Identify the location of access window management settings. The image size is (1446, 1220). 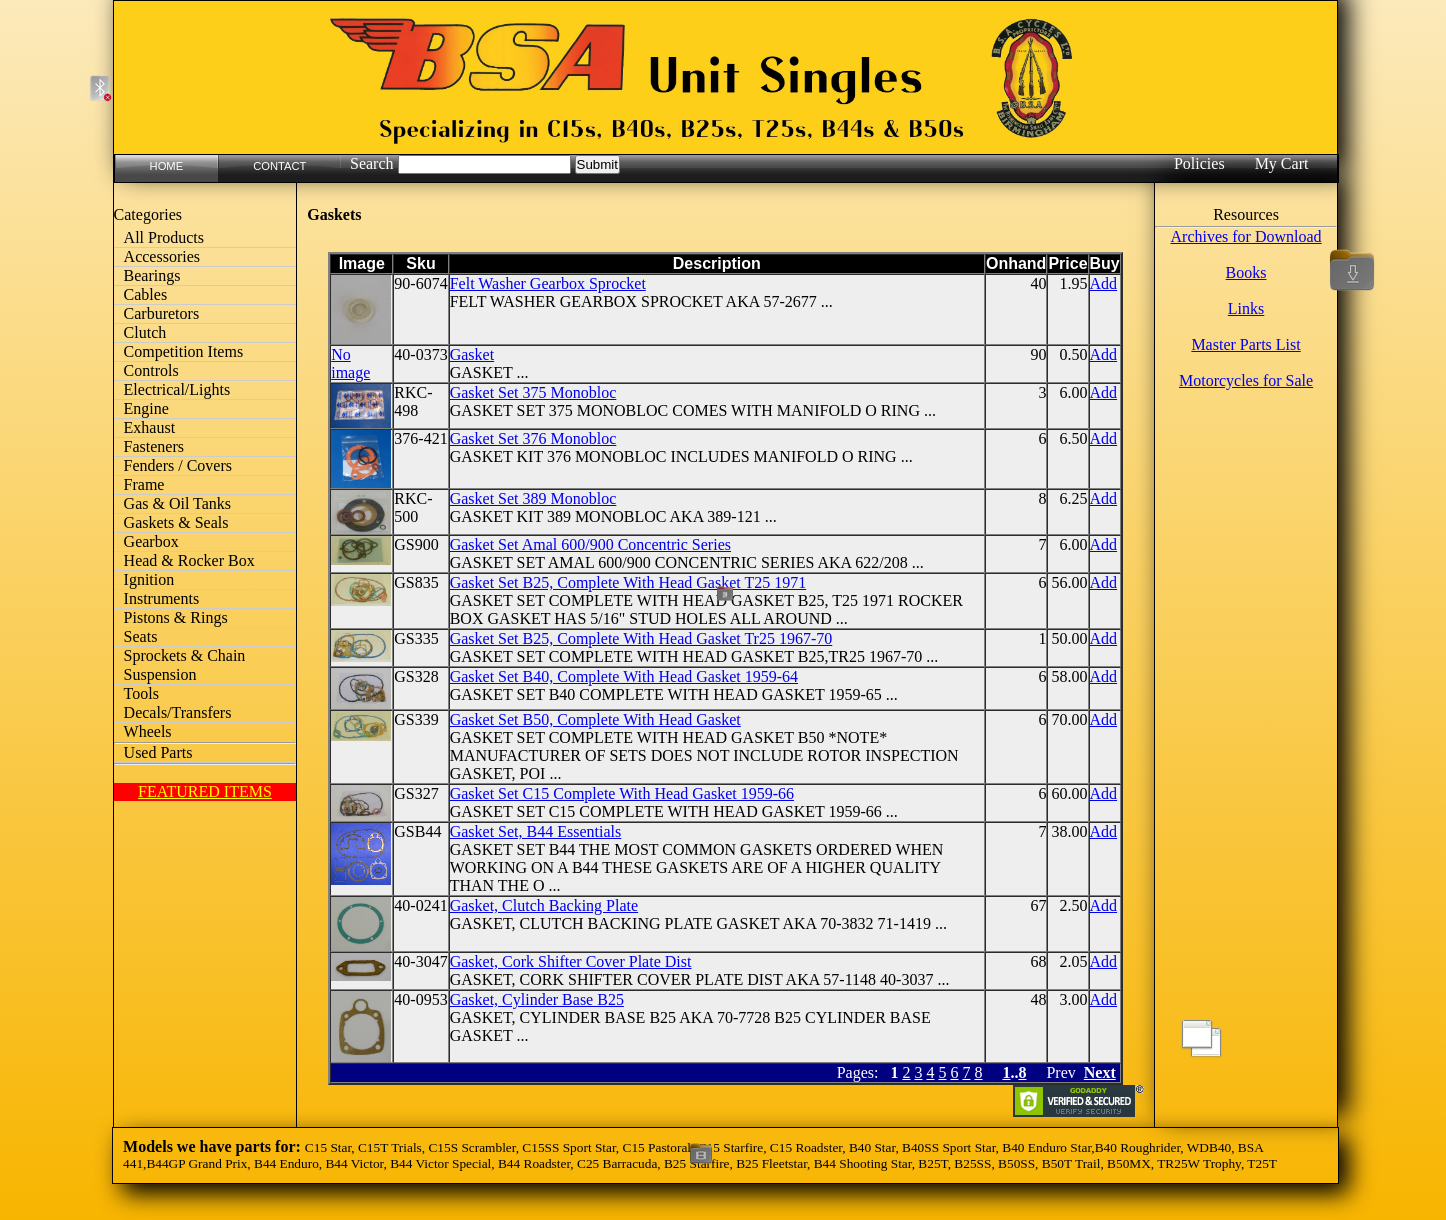
(1201, 1038).